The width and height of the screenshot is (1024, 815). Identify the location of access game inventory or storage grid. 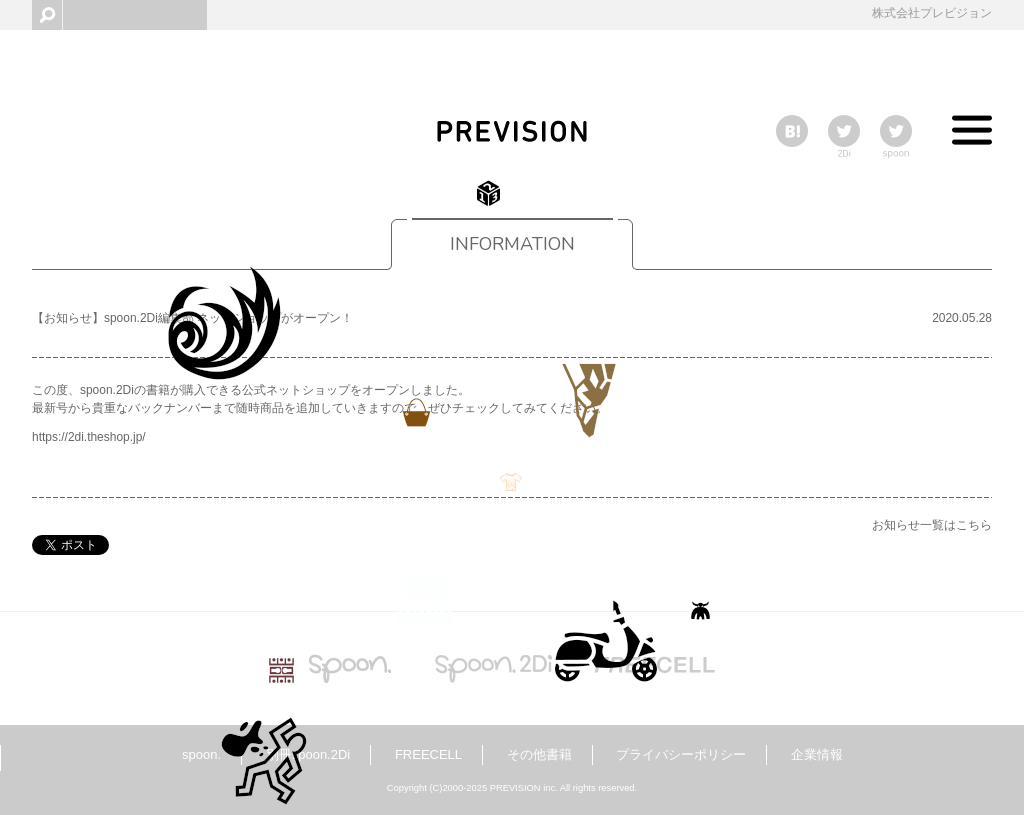
(281, 670).